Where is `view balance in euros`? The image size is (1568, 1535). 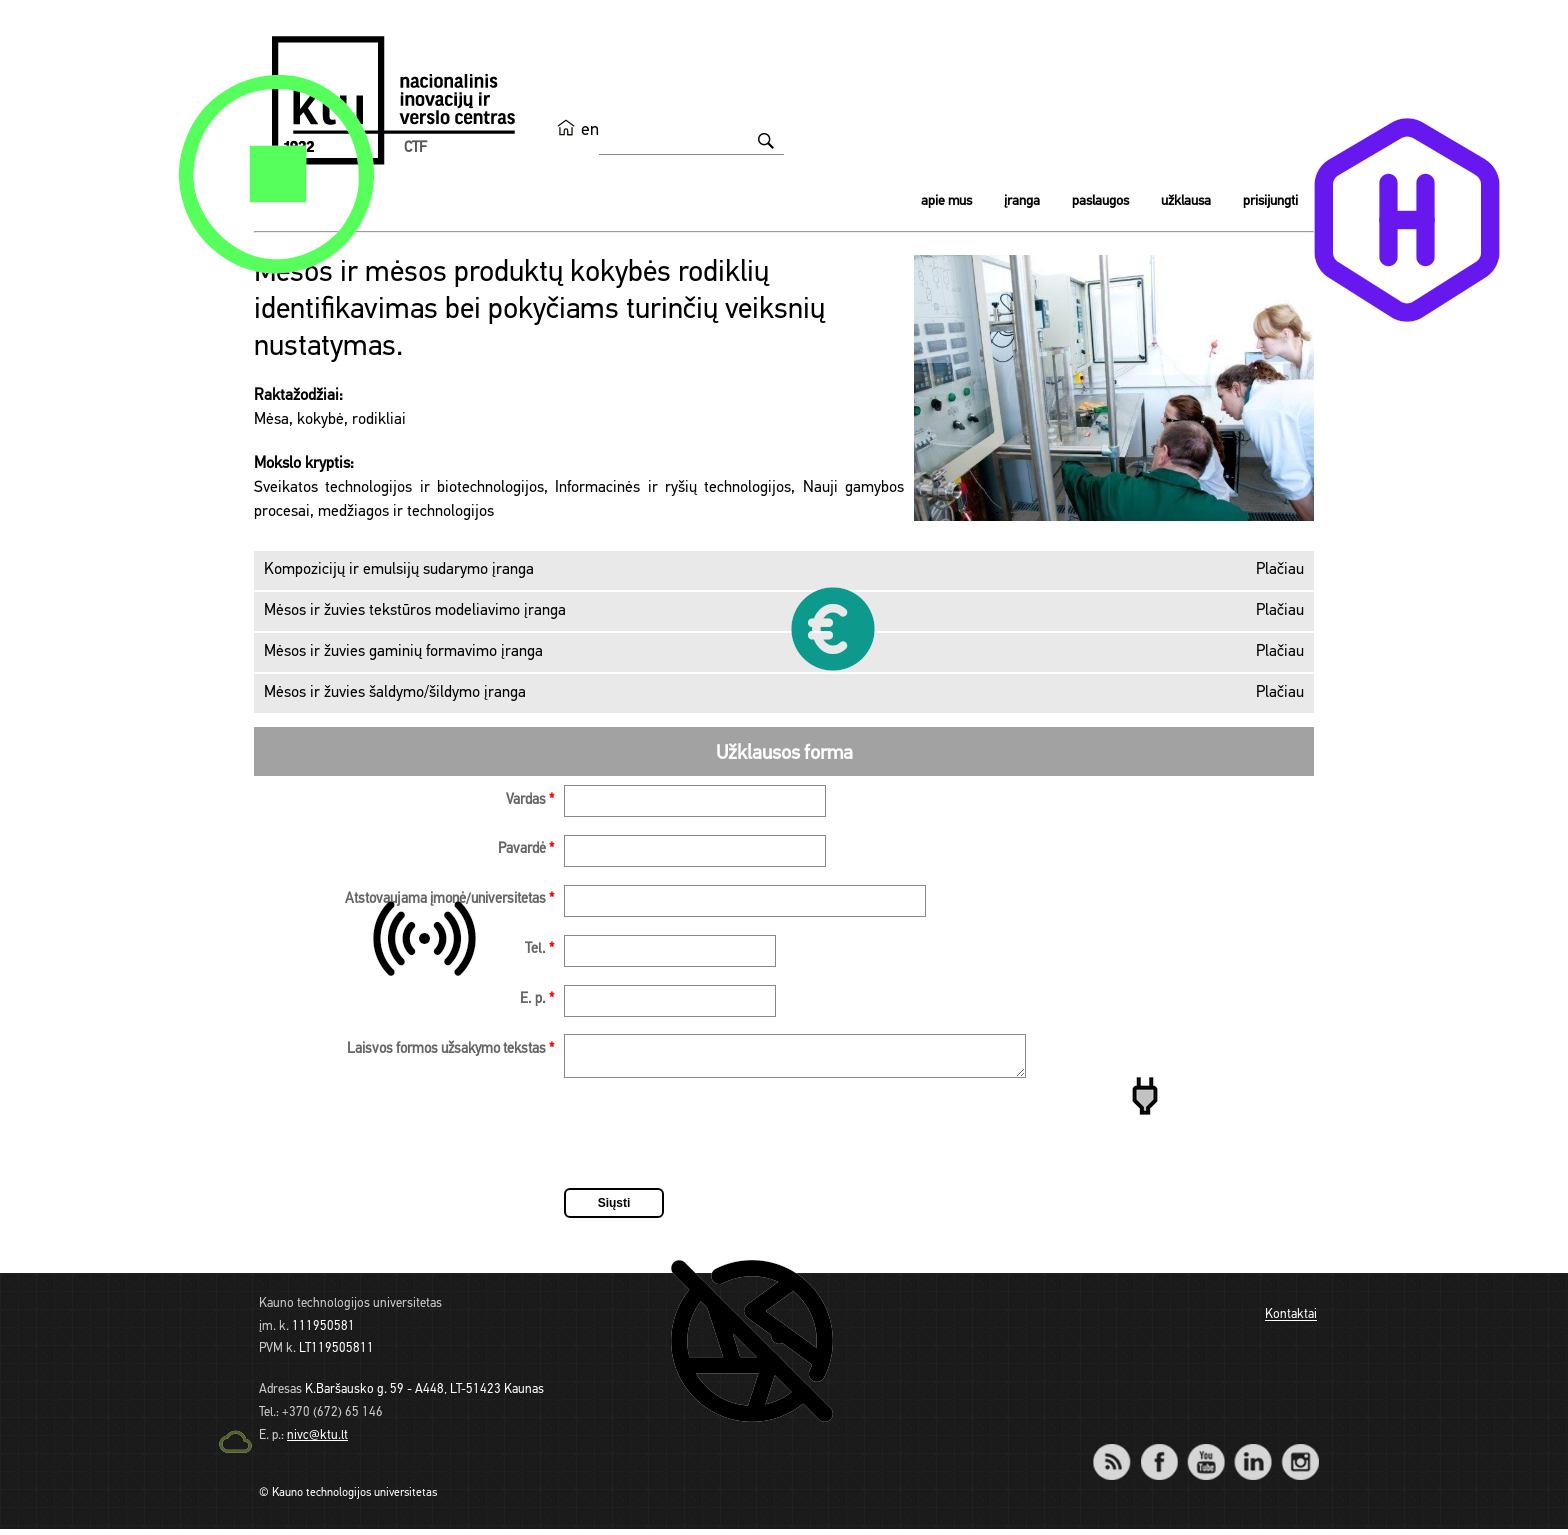
view balance in euros is located at coordinates (833, 629).